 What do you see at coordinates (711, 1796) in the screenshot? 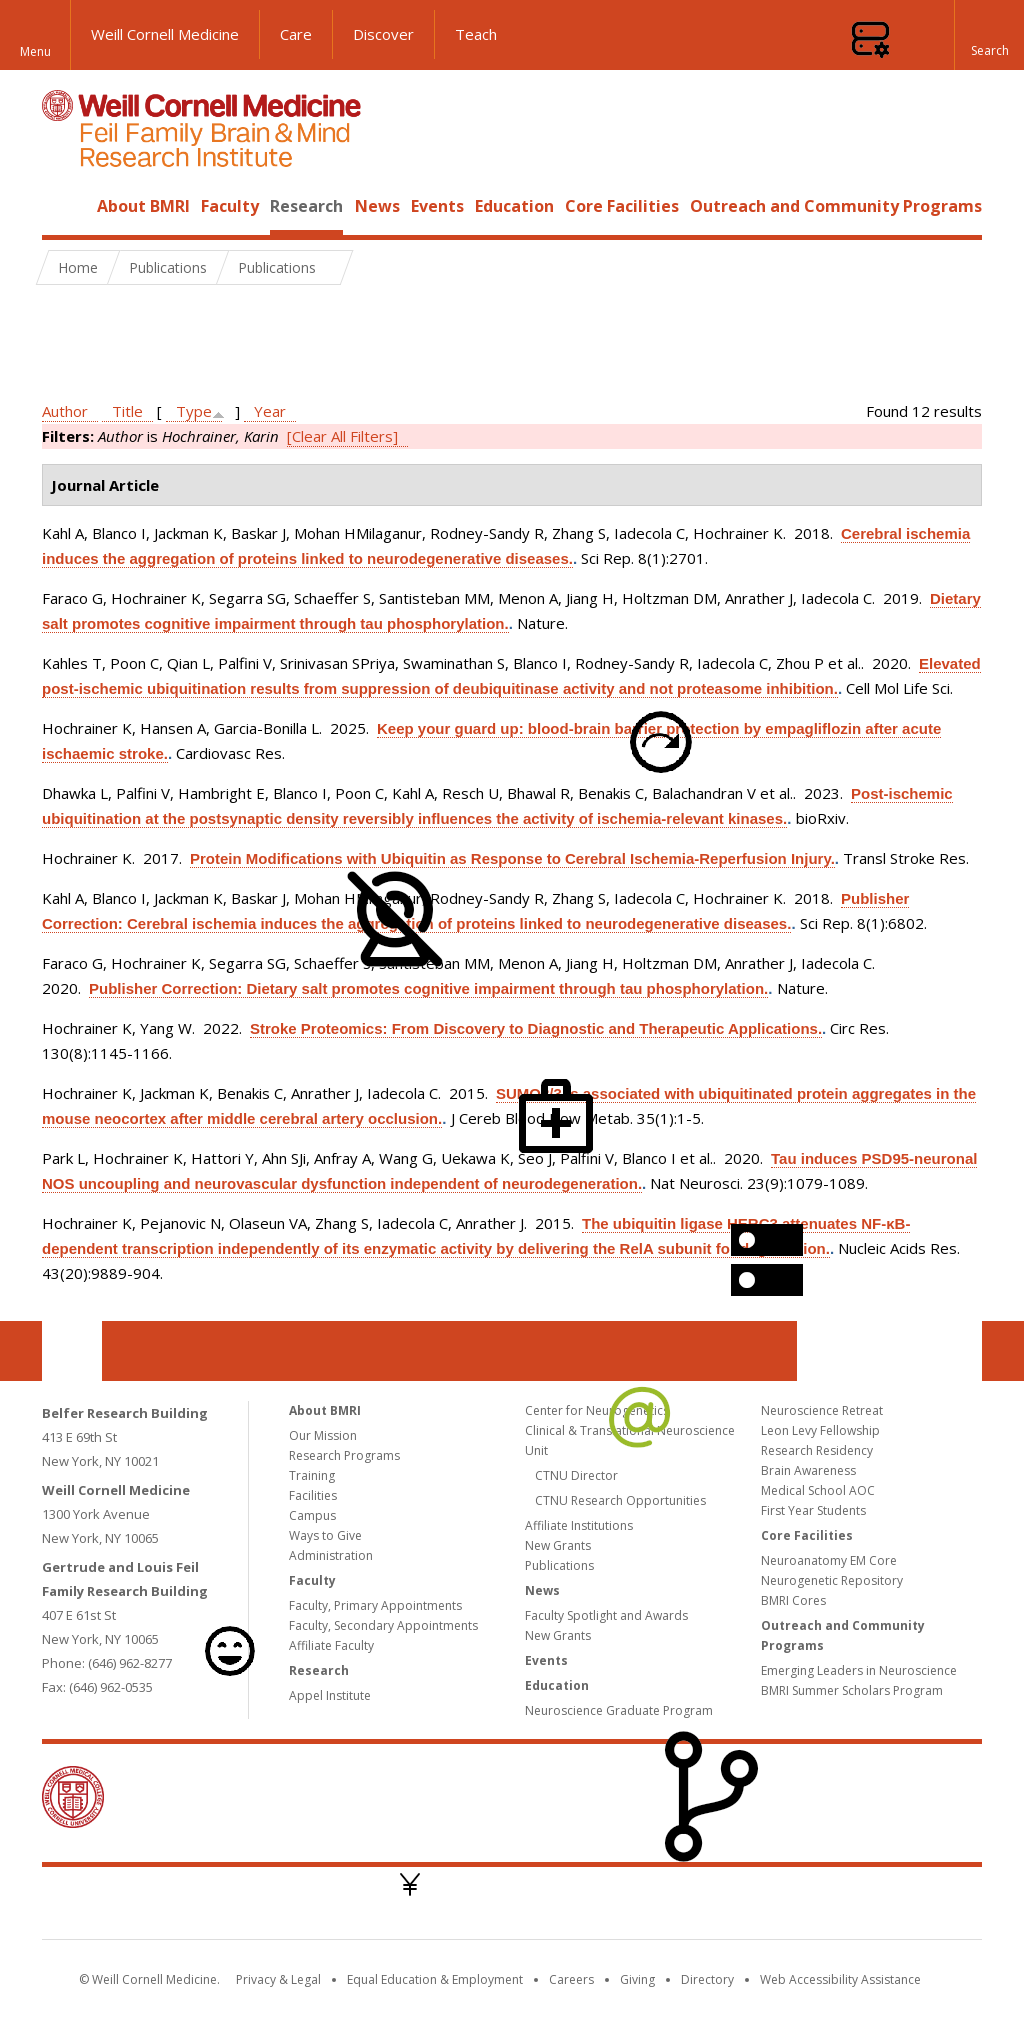
I see `view repository branches` at bounding box center [711, 1796].